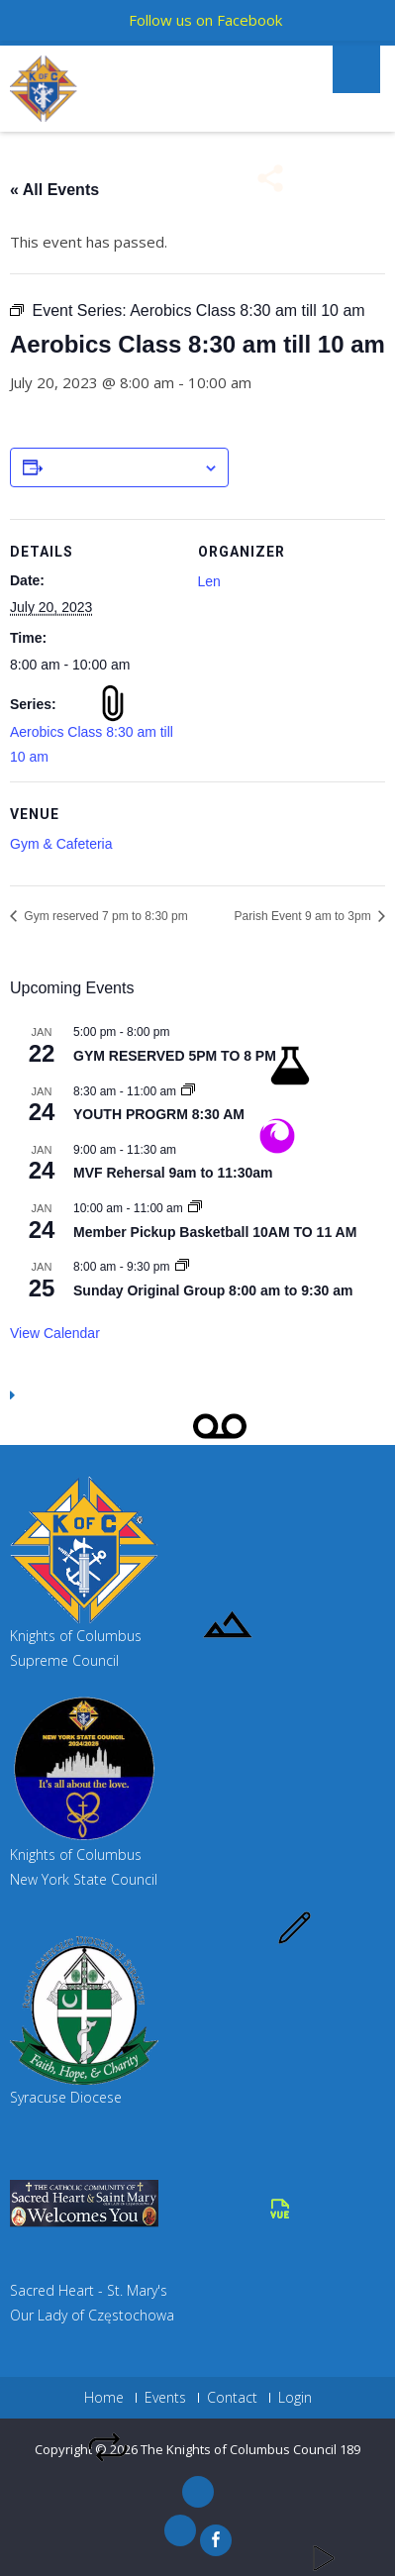 This screenshot has width=395, height=2576. I want to click on access voicemail messages, so click(220, 1426).